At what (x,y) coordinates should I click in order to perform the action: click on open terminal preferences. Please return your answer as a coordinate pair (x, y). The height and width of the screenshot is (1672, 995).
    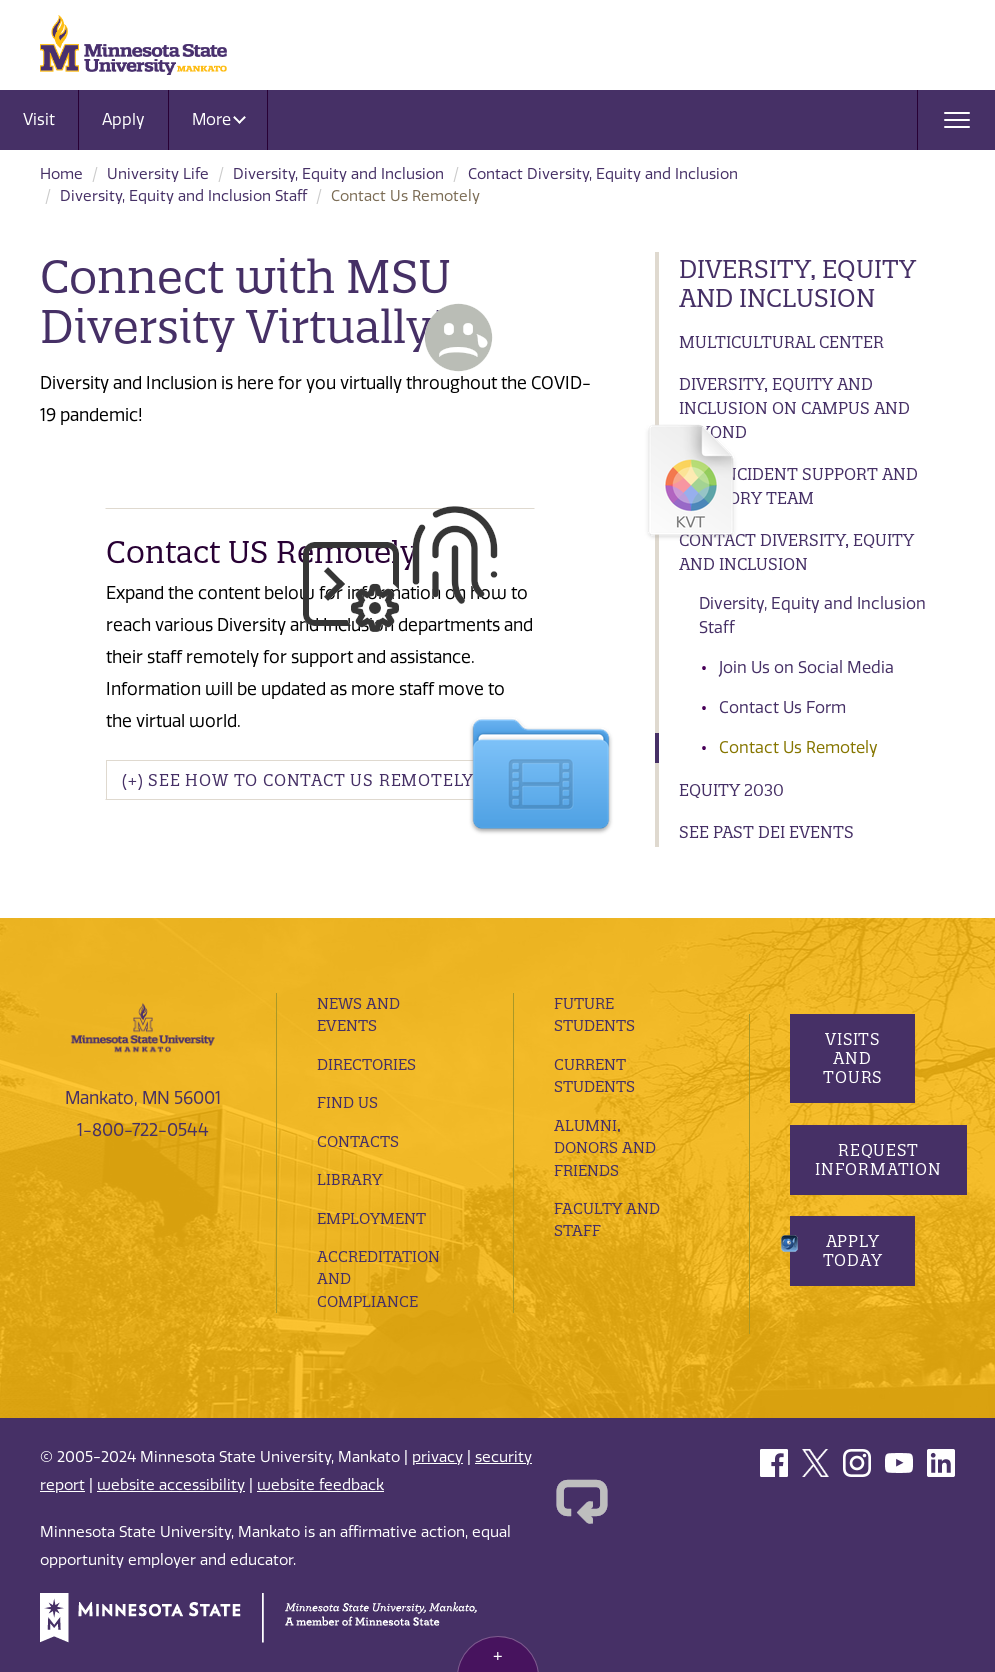
    Looking at the image, I should click on (351, 584).